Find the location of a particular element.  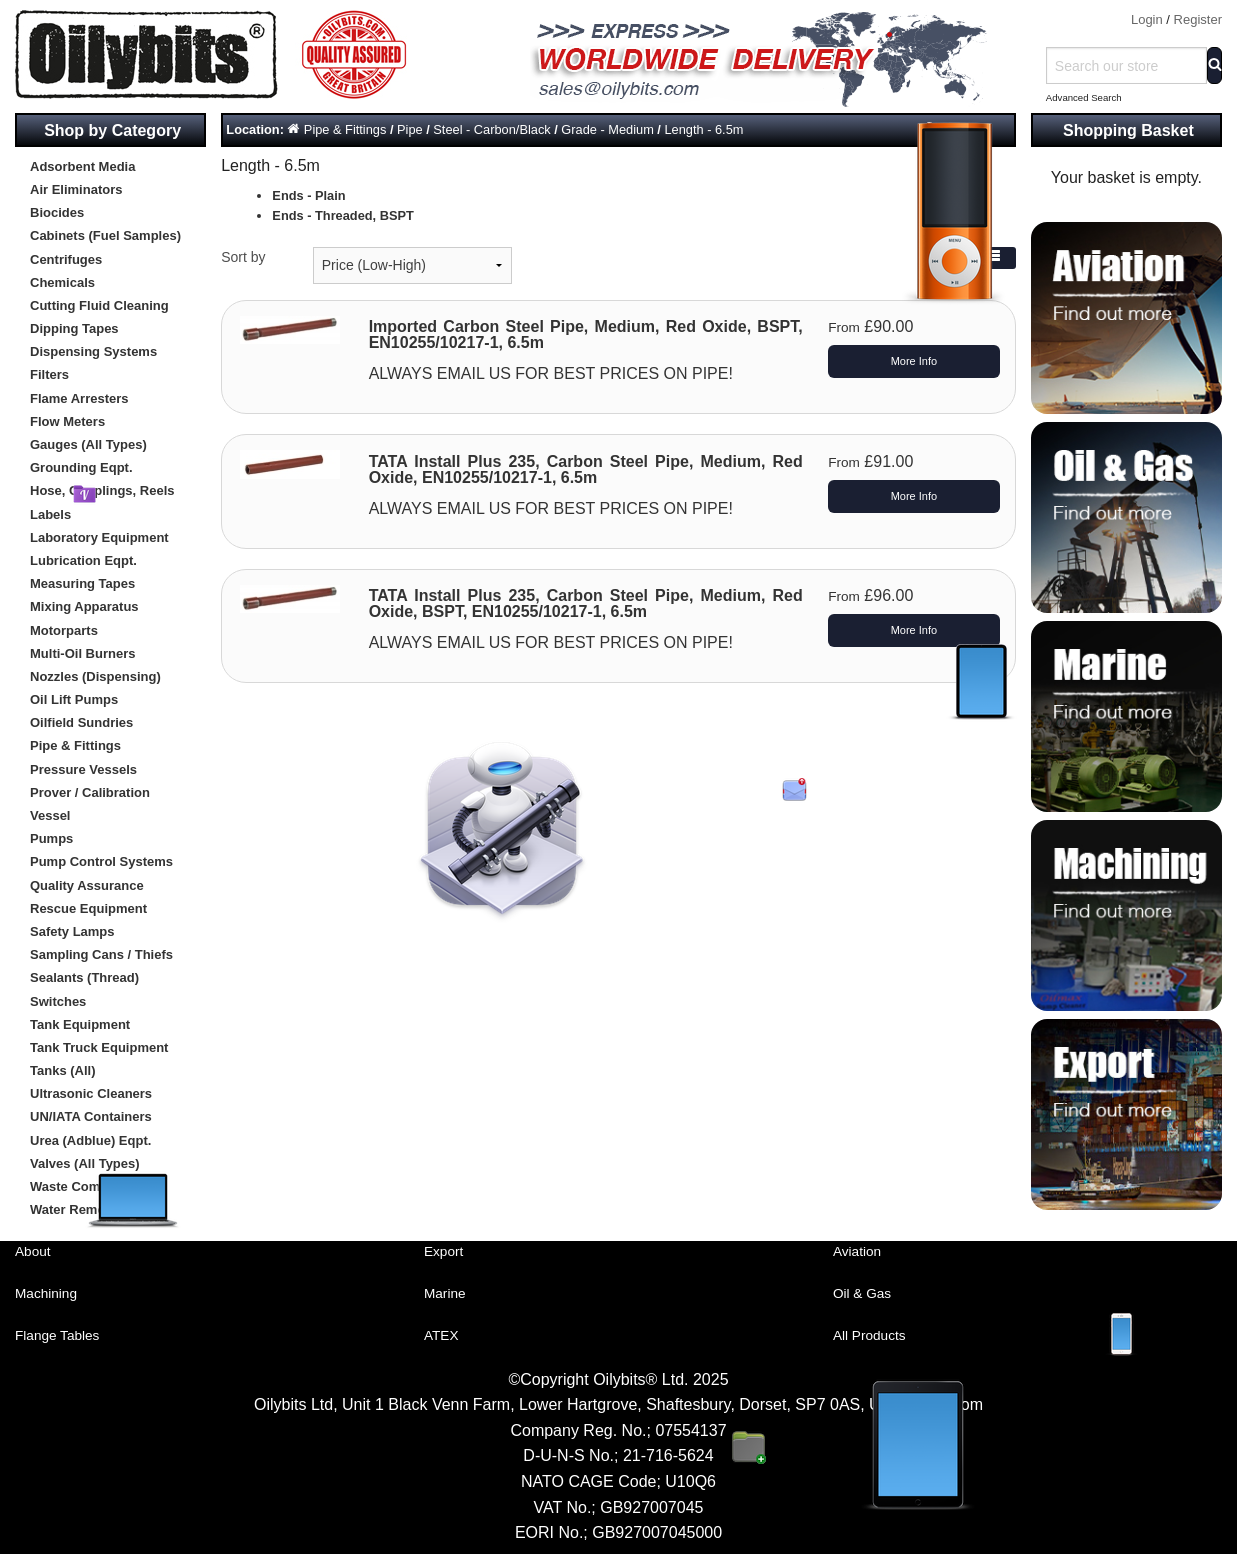

send an email message is located at coordinates (794, 790).